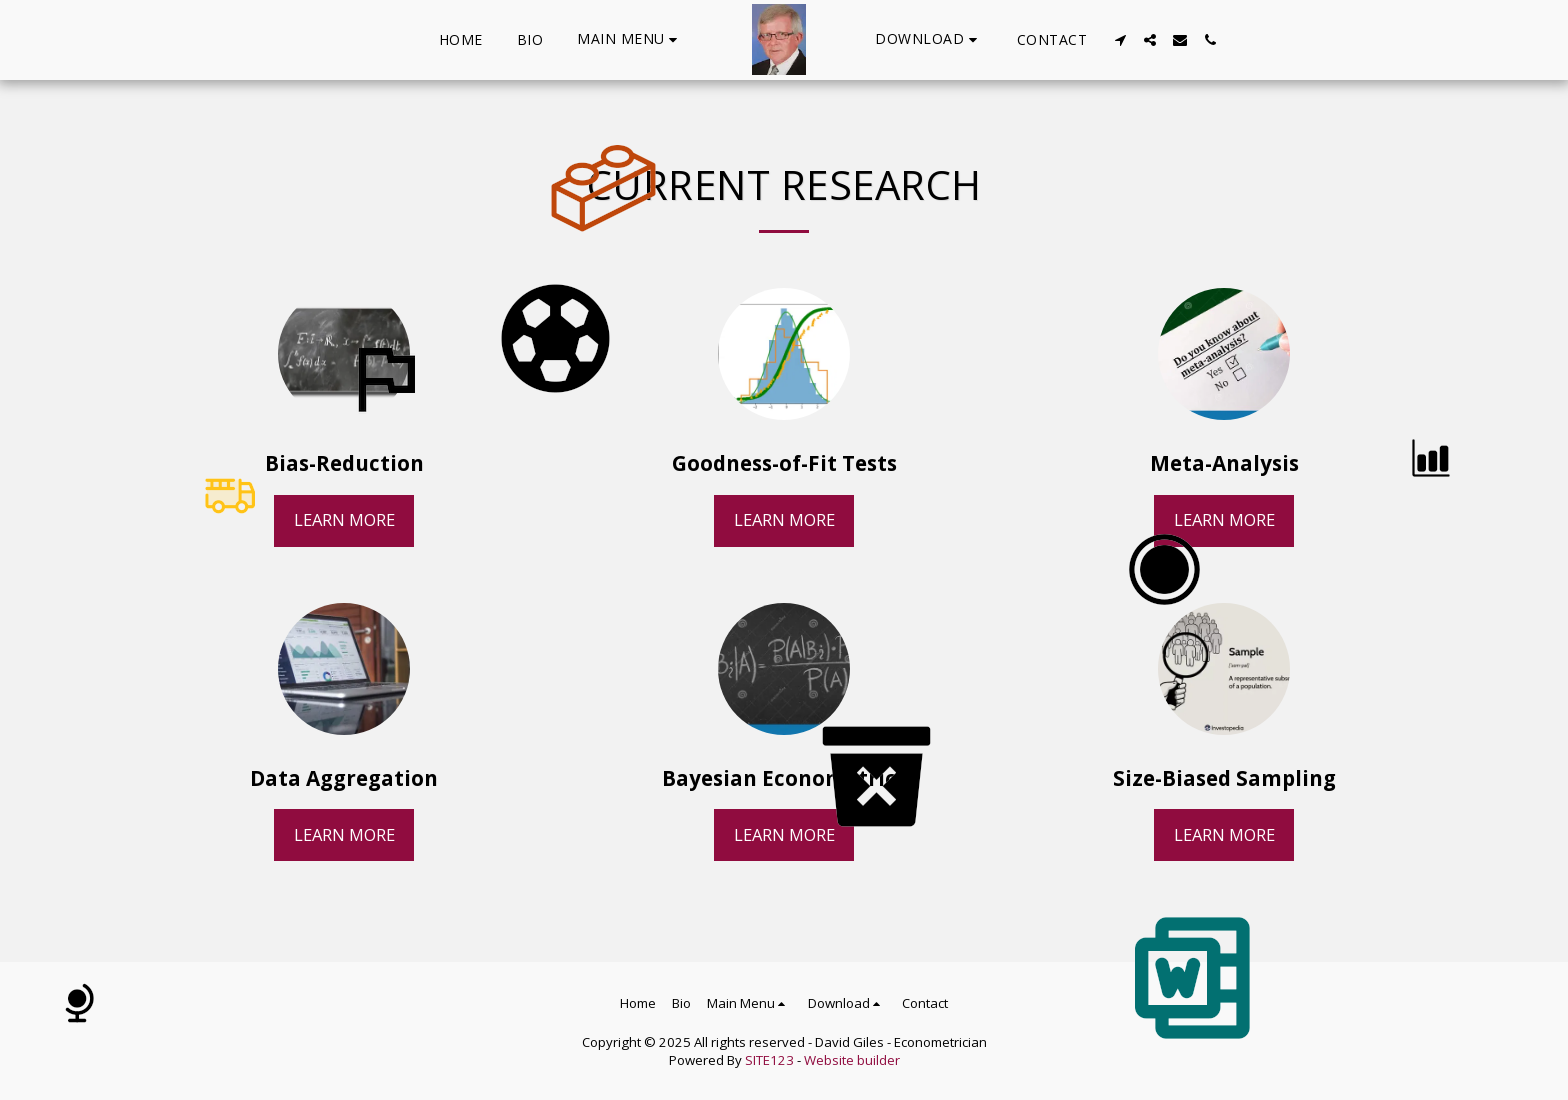 The width and height of the screenshot is (1568, 1100). I want to click on delete selected item, so click(876, 776).